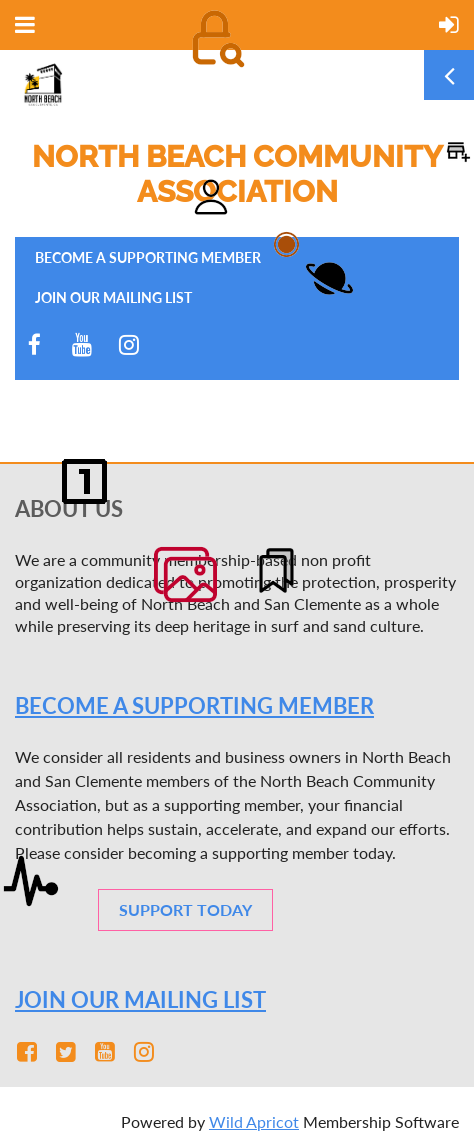 The height and width of the screenshot is (1147, 474). What do you see at coordinates (31, 881) in the screenshot?
I see `view activity or health metrics` at bounding box center [31, 881].